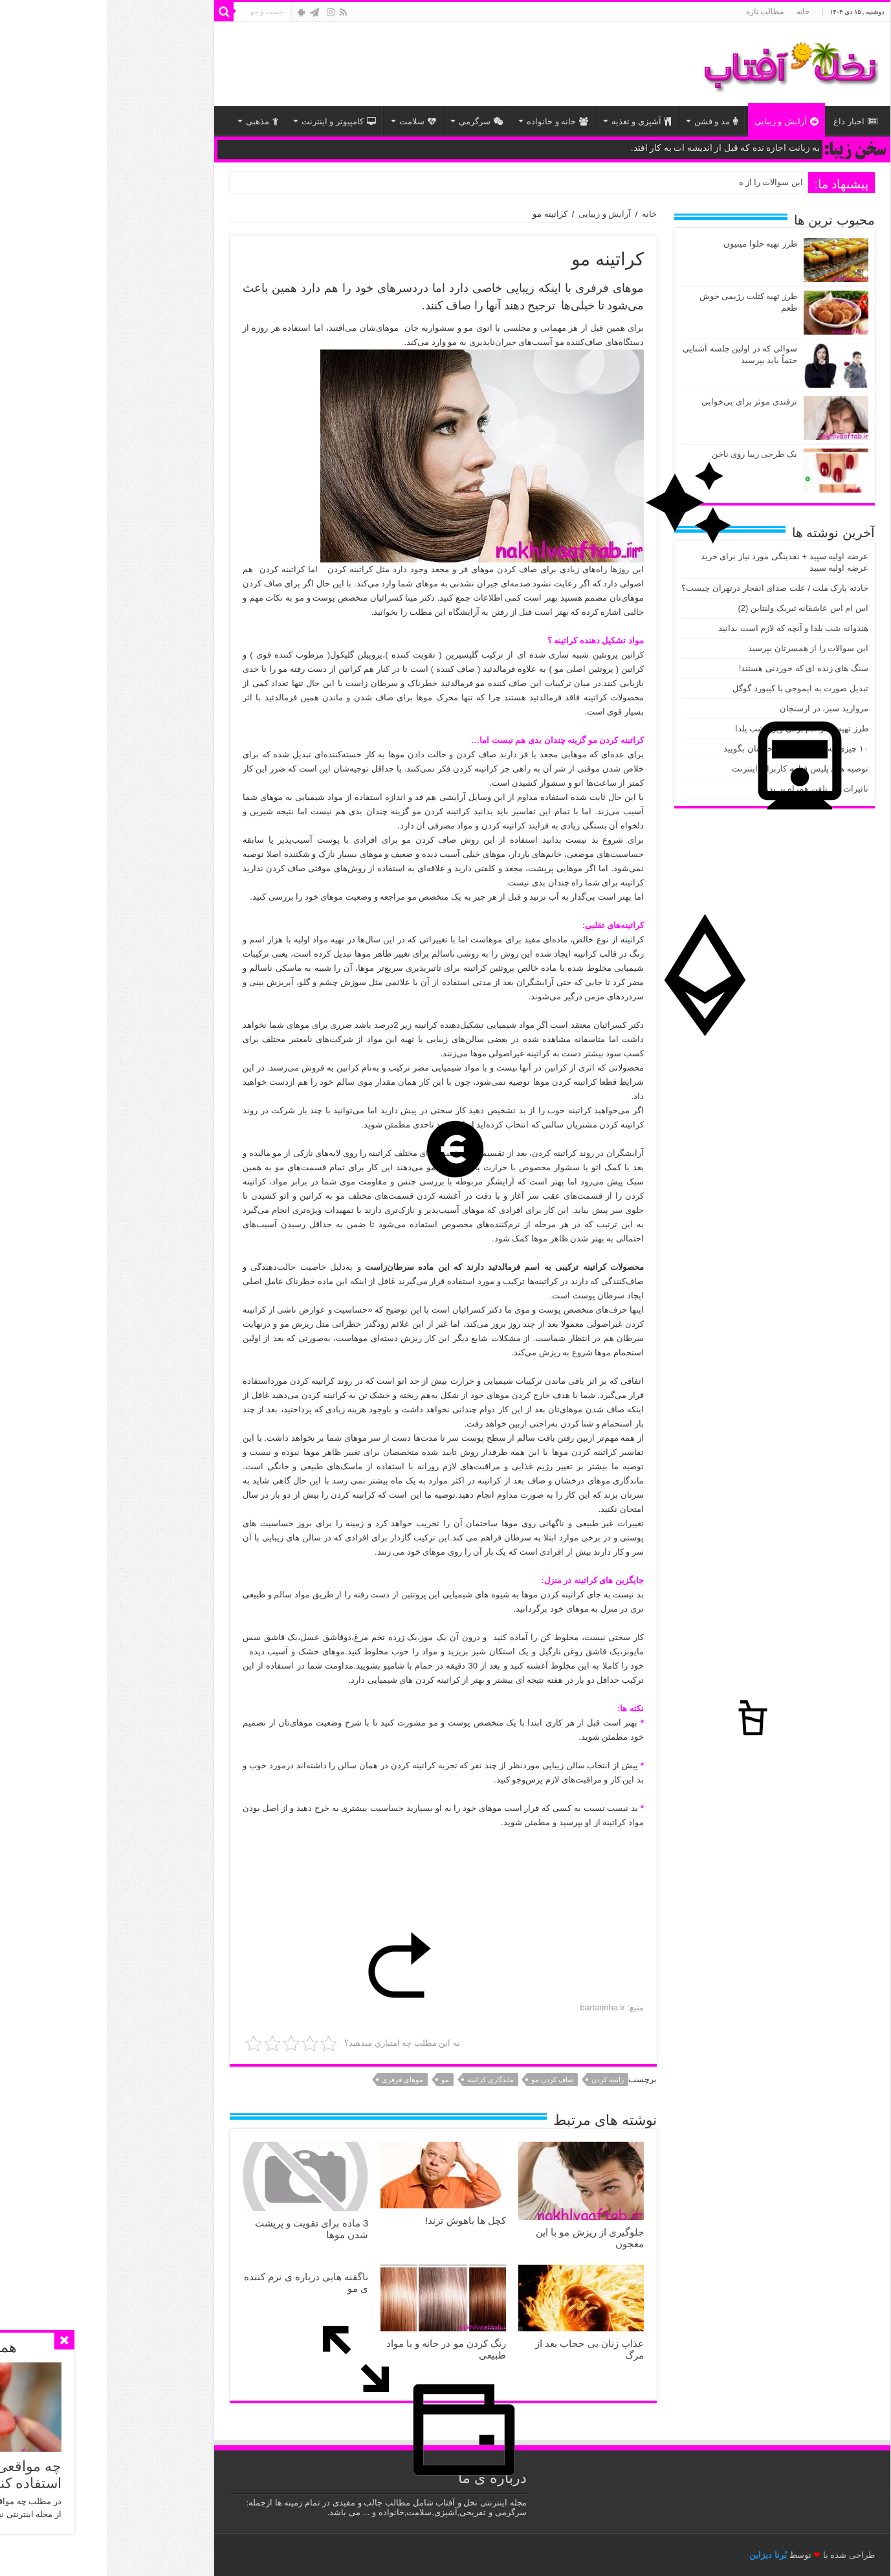 This screenshot has height=2576, width=891. I want to click on view train schedules or transit options, so click(800, 763).